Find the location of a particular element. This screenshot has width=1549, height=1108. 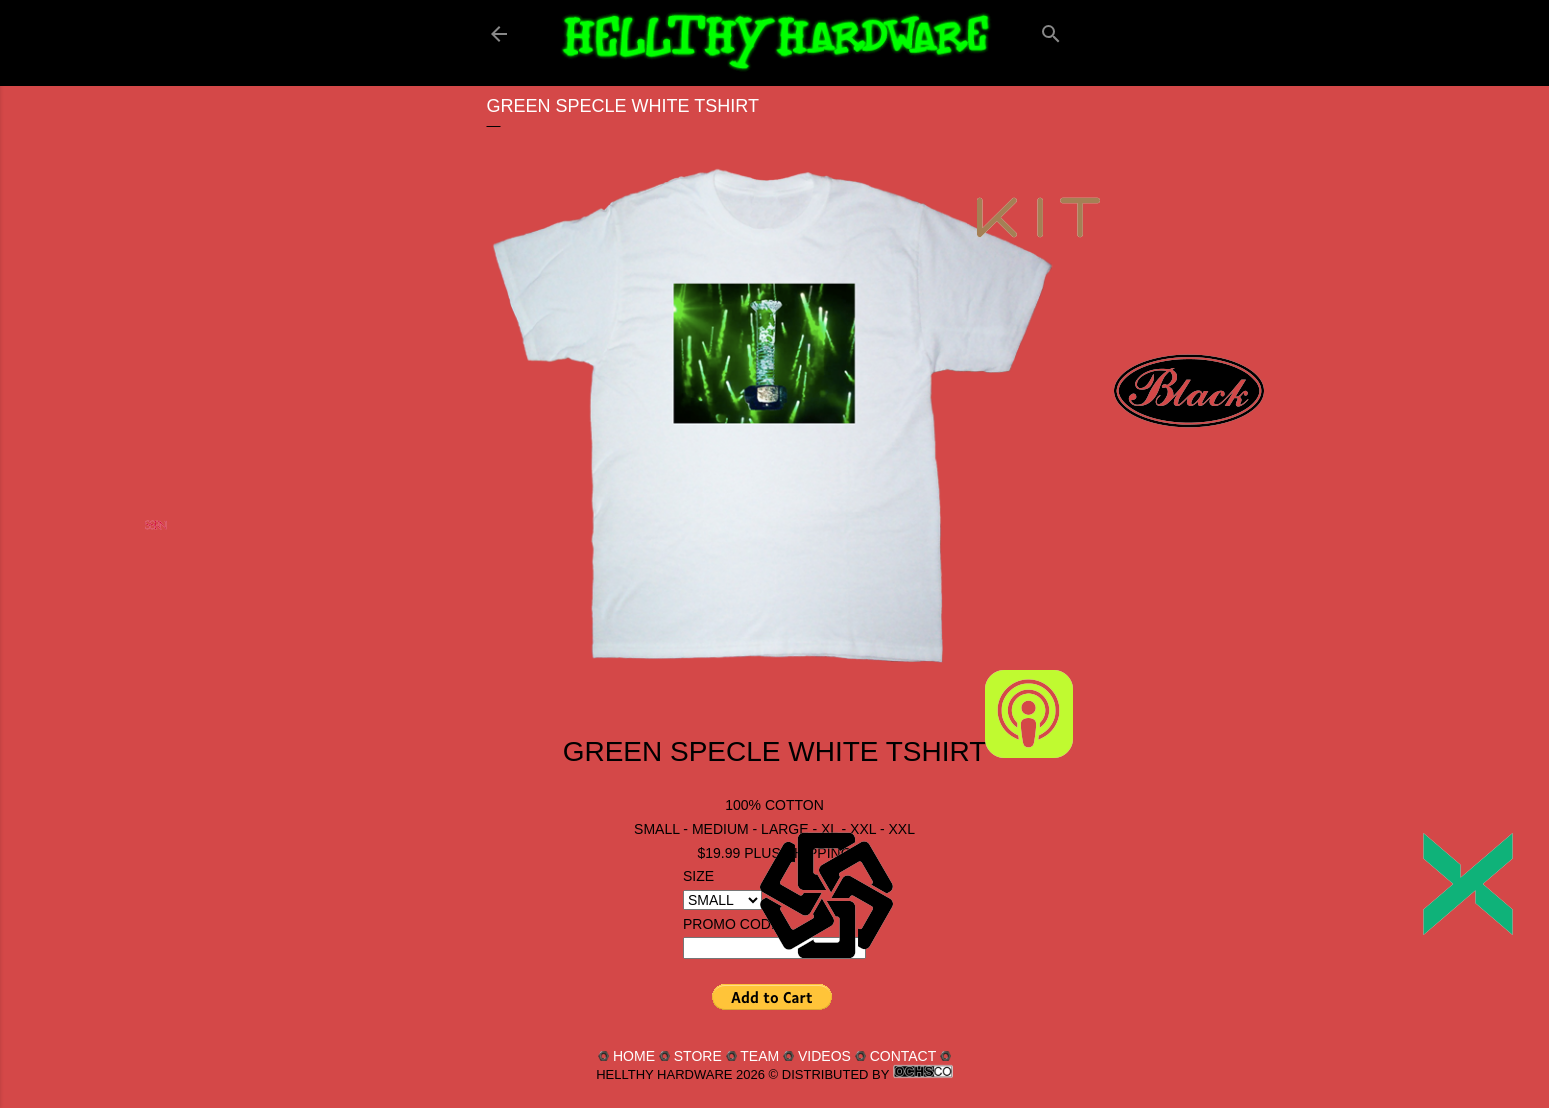

black brand logo is located at coordinates (1189, 391).